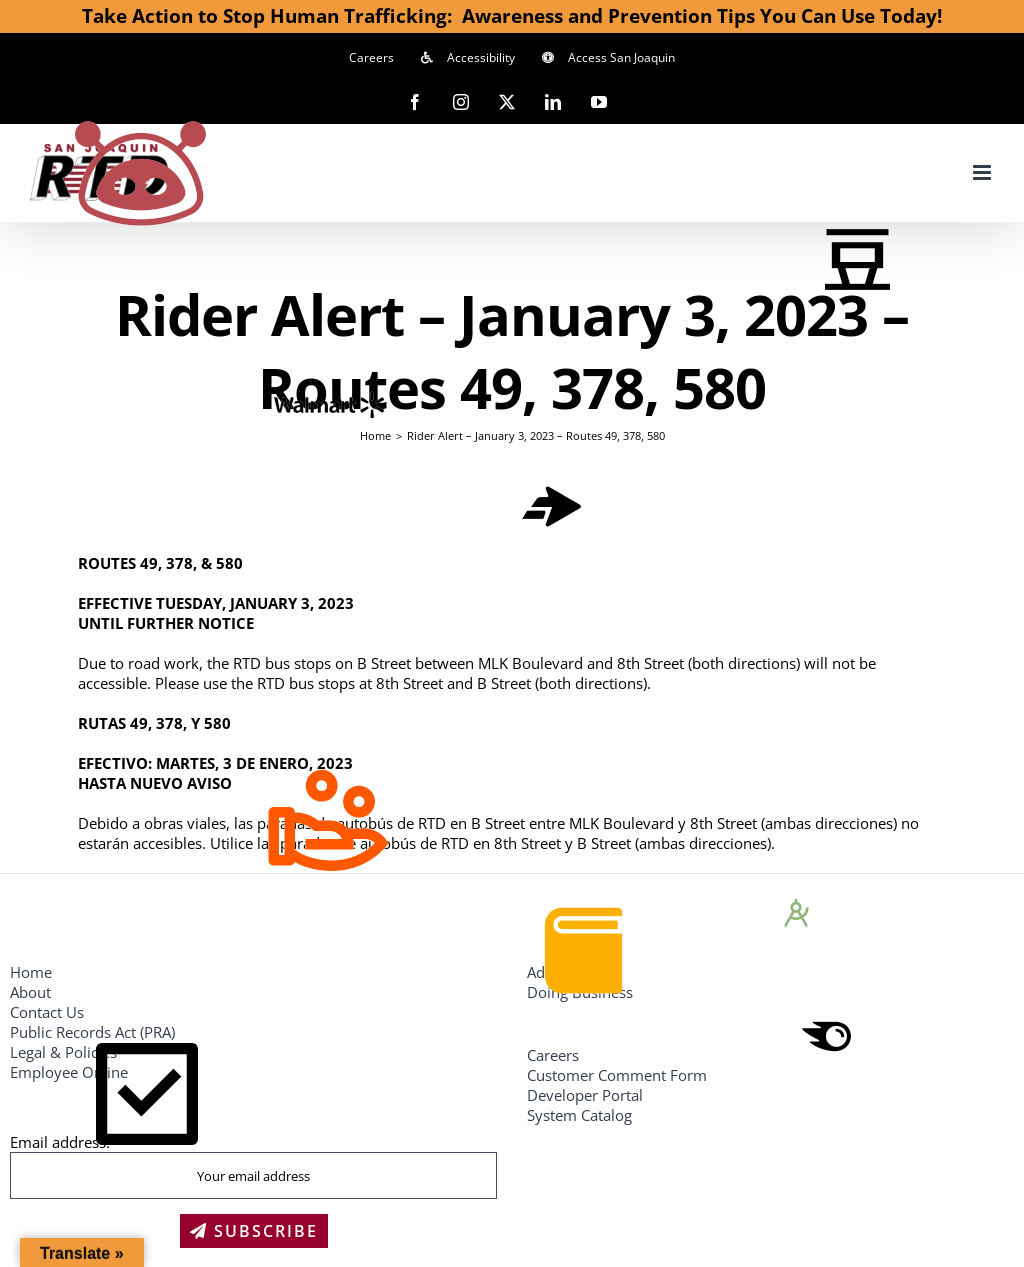  Describe the element at coordinates (329, 405) in the screenshot. I see `open the Walmart app` at that location.